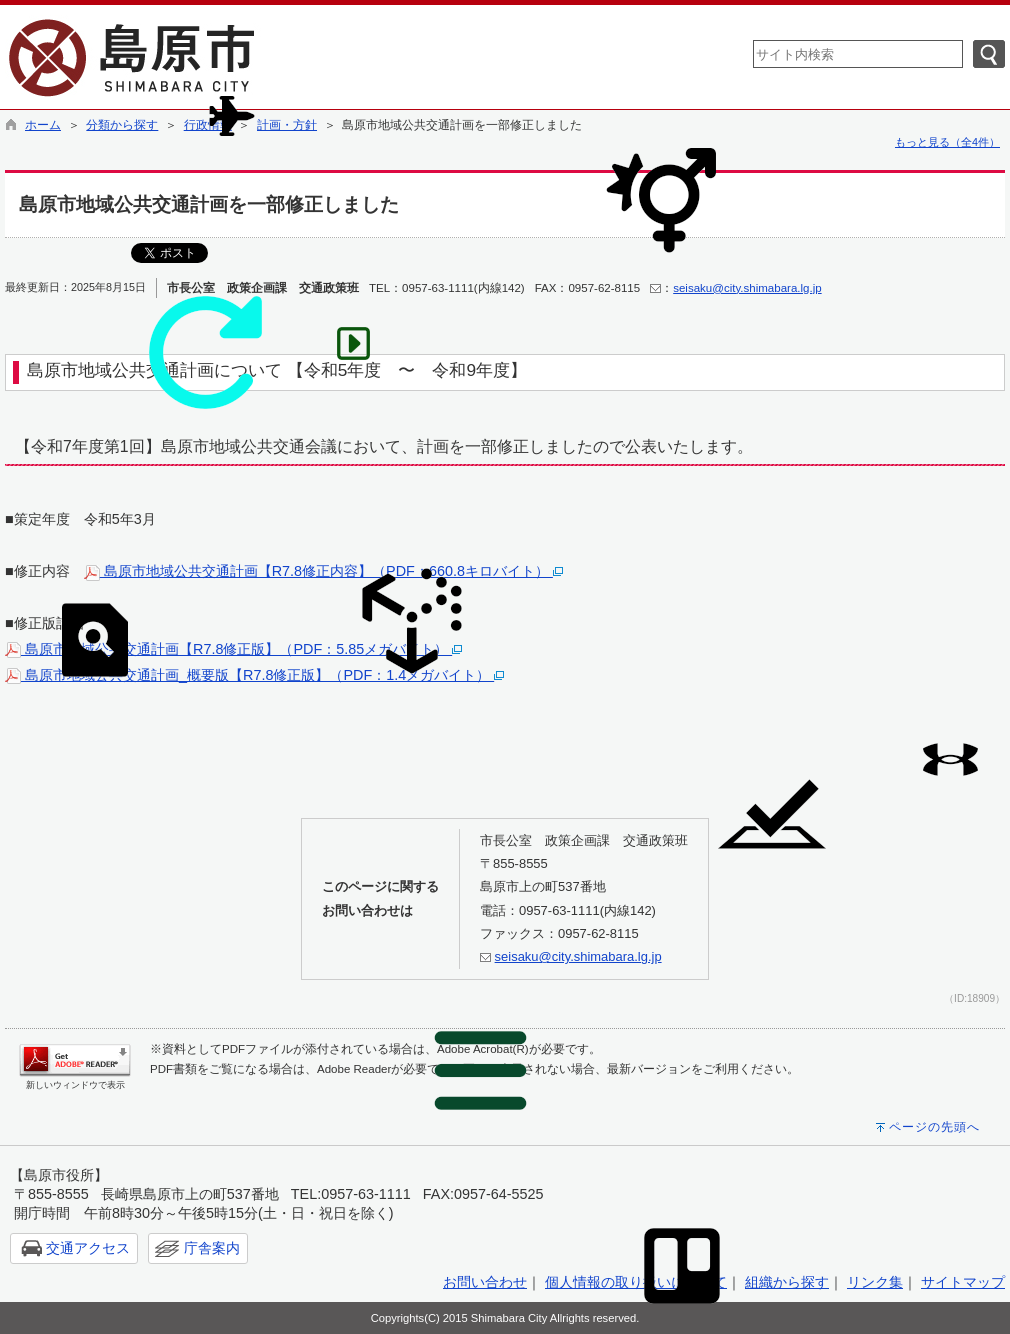  What do you see at coordinates (682, 1266) in the screenshot?
I see `open trello app` at bounding box center [682, 1266].